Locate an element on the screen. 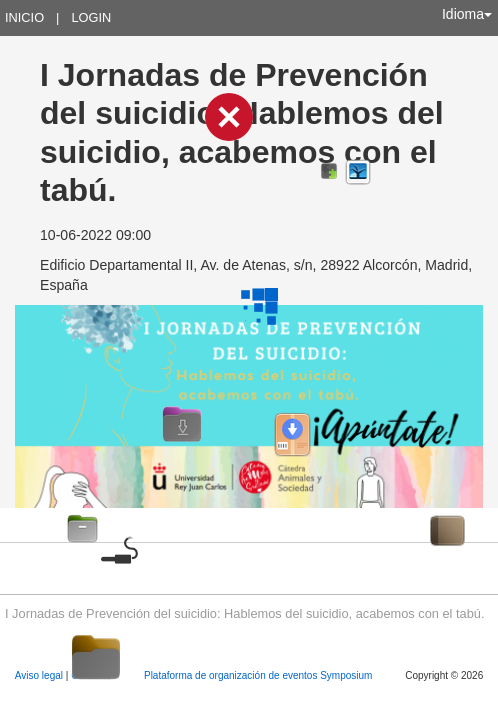 Image resolution: width=498 pixels, height=720 pixels. open the file manager application is located at coordinates (82, 528).